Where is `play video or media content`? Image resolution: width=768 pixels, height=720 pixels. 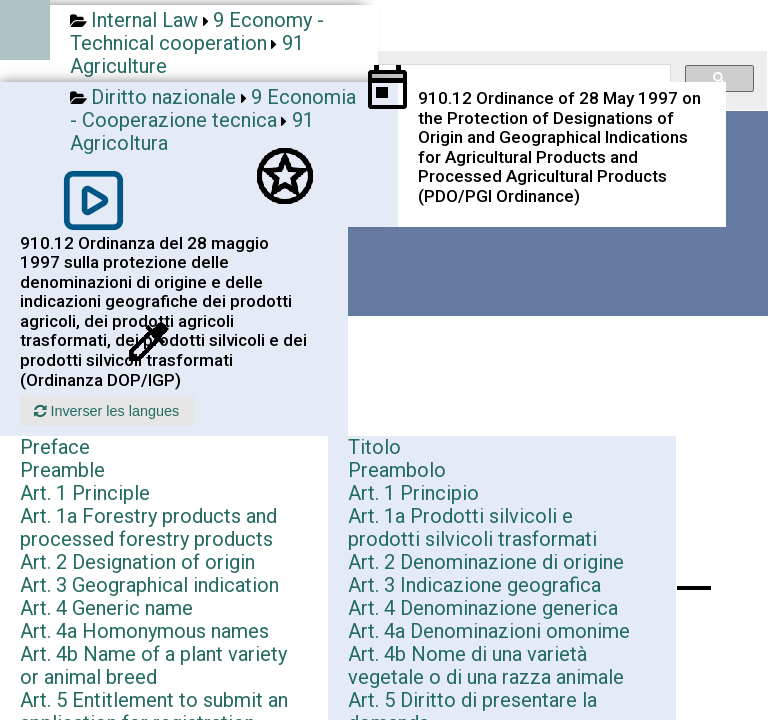 play video or media content is located at coordinates (93, 200).